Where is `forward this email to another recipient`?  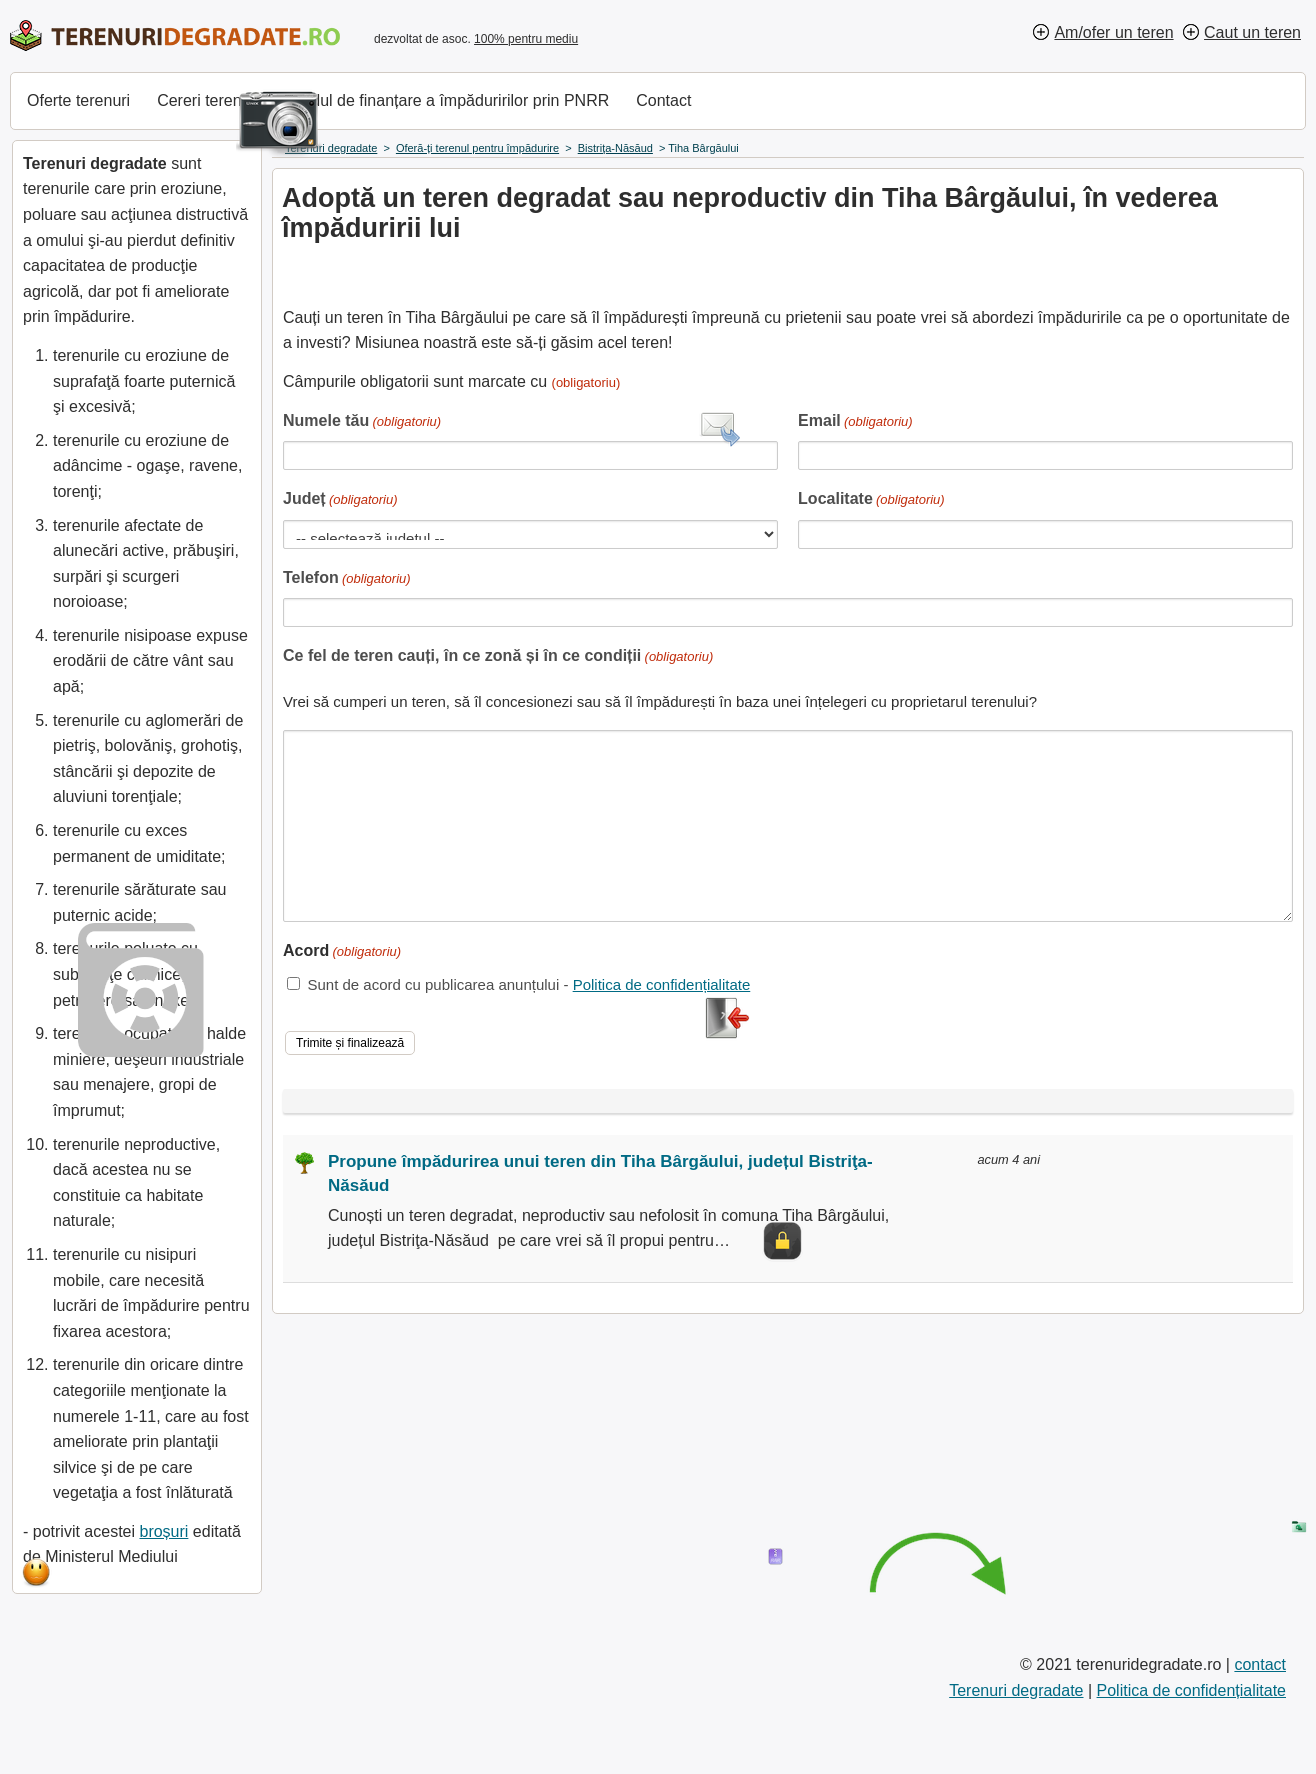
forward this email to another recipient is located at coordinates (719, 426).